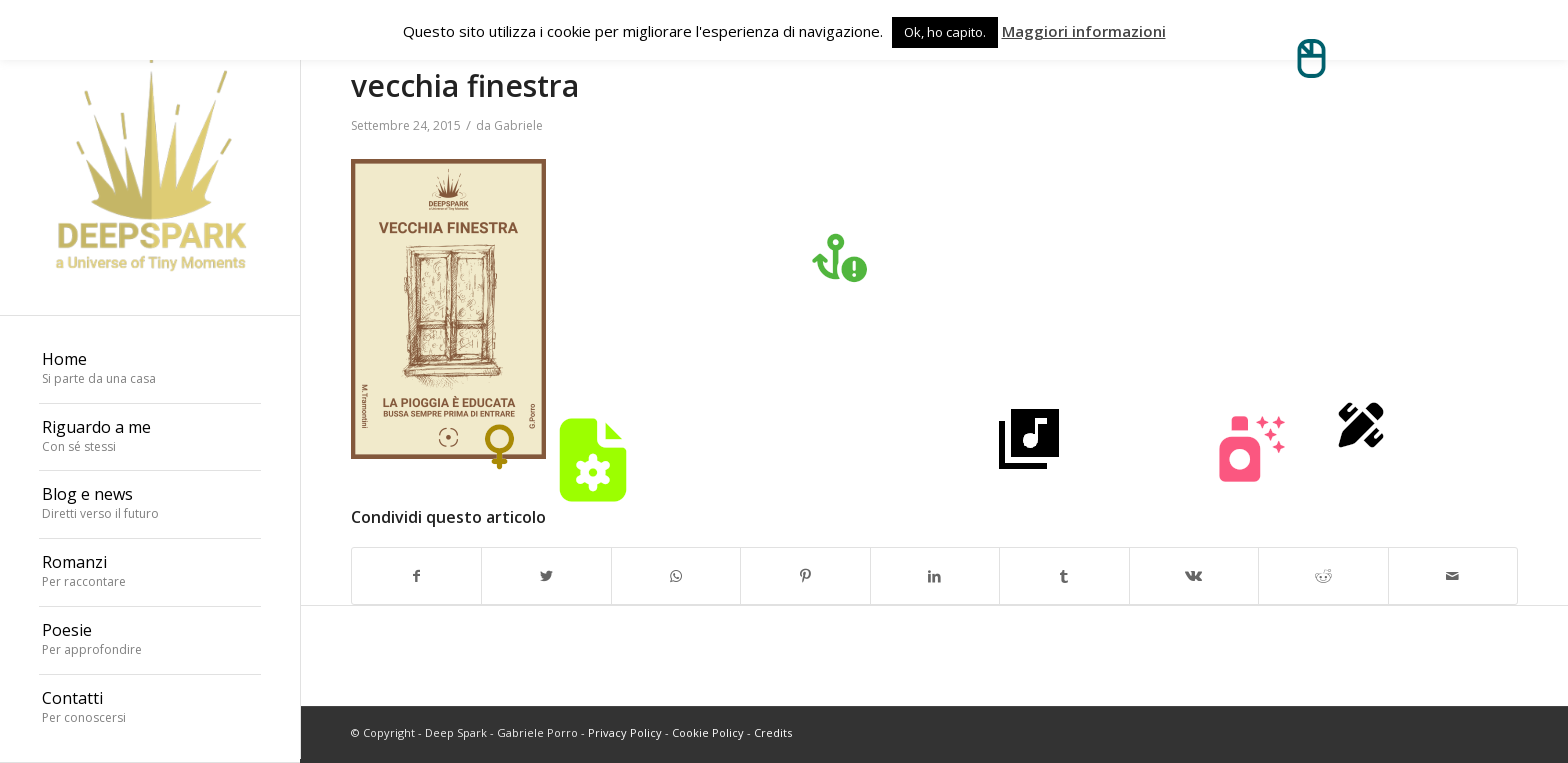 The width and height of the screenshot is (1568, 763). Describe the element at coordinates (1029, 439) in the screenshot. I see `access your music library` at that location.